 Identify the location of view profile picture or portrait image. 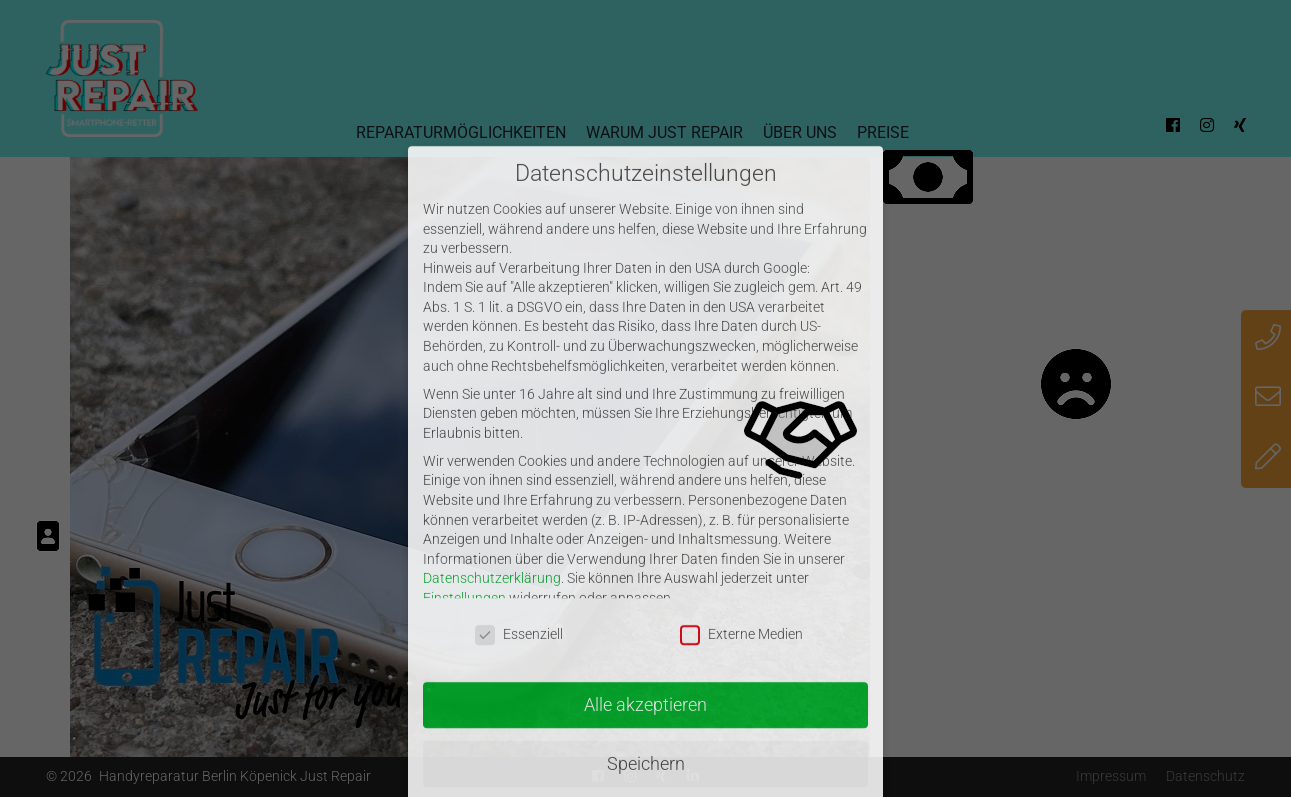
(48, 536).